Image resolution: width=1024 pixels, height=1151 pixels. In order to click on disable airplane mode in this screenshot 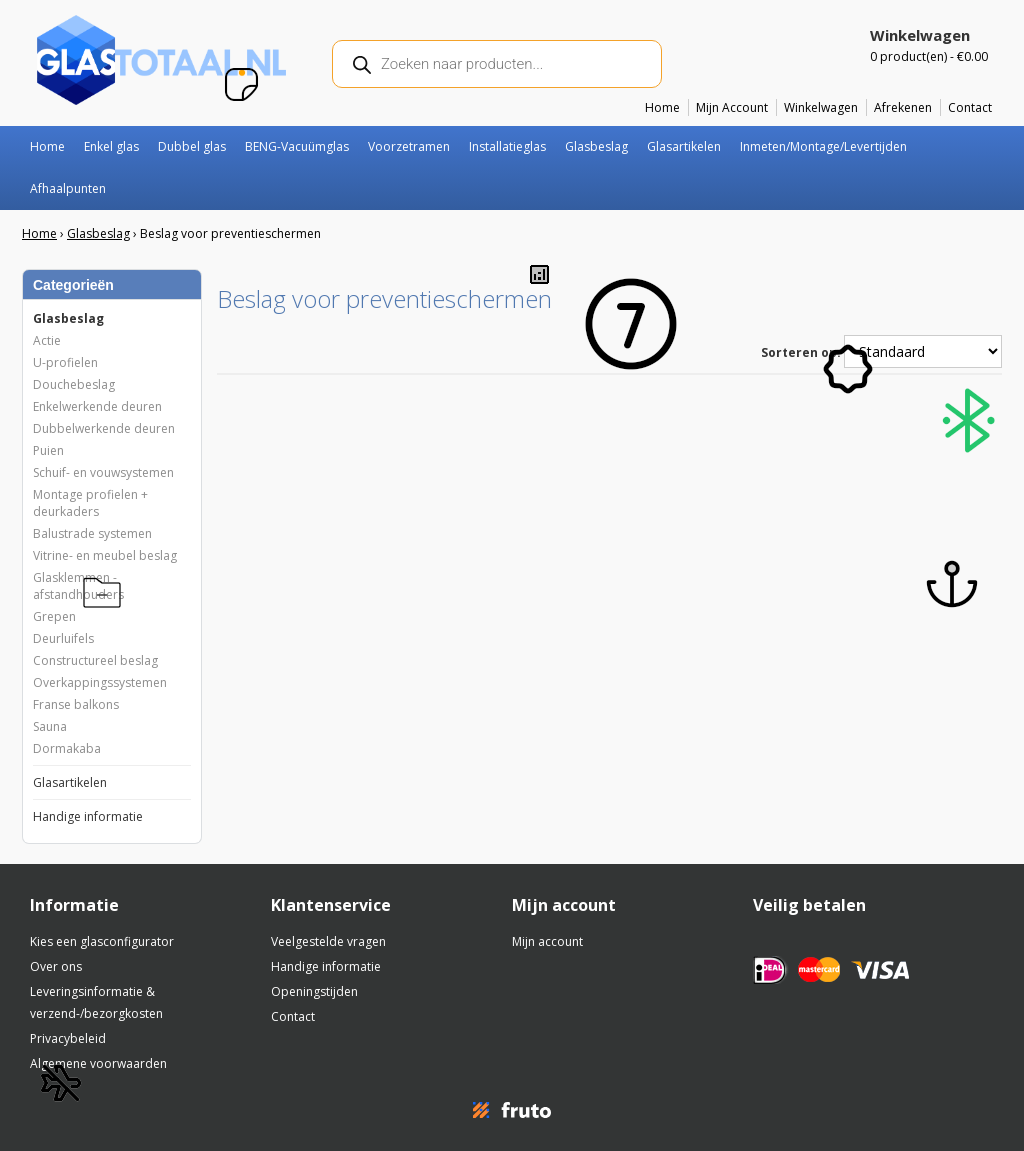, I will do `click(61, 1083)`.